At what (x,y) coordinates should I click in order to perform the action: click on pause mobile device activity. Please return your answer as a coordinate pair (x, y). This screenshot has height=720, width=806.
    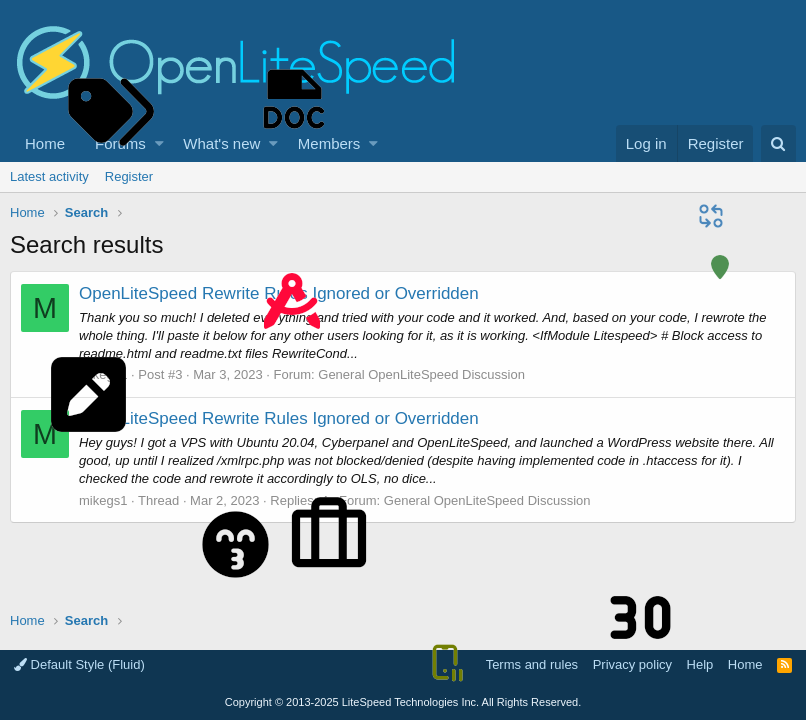
    Looking at the image, I should click on (445, 662).